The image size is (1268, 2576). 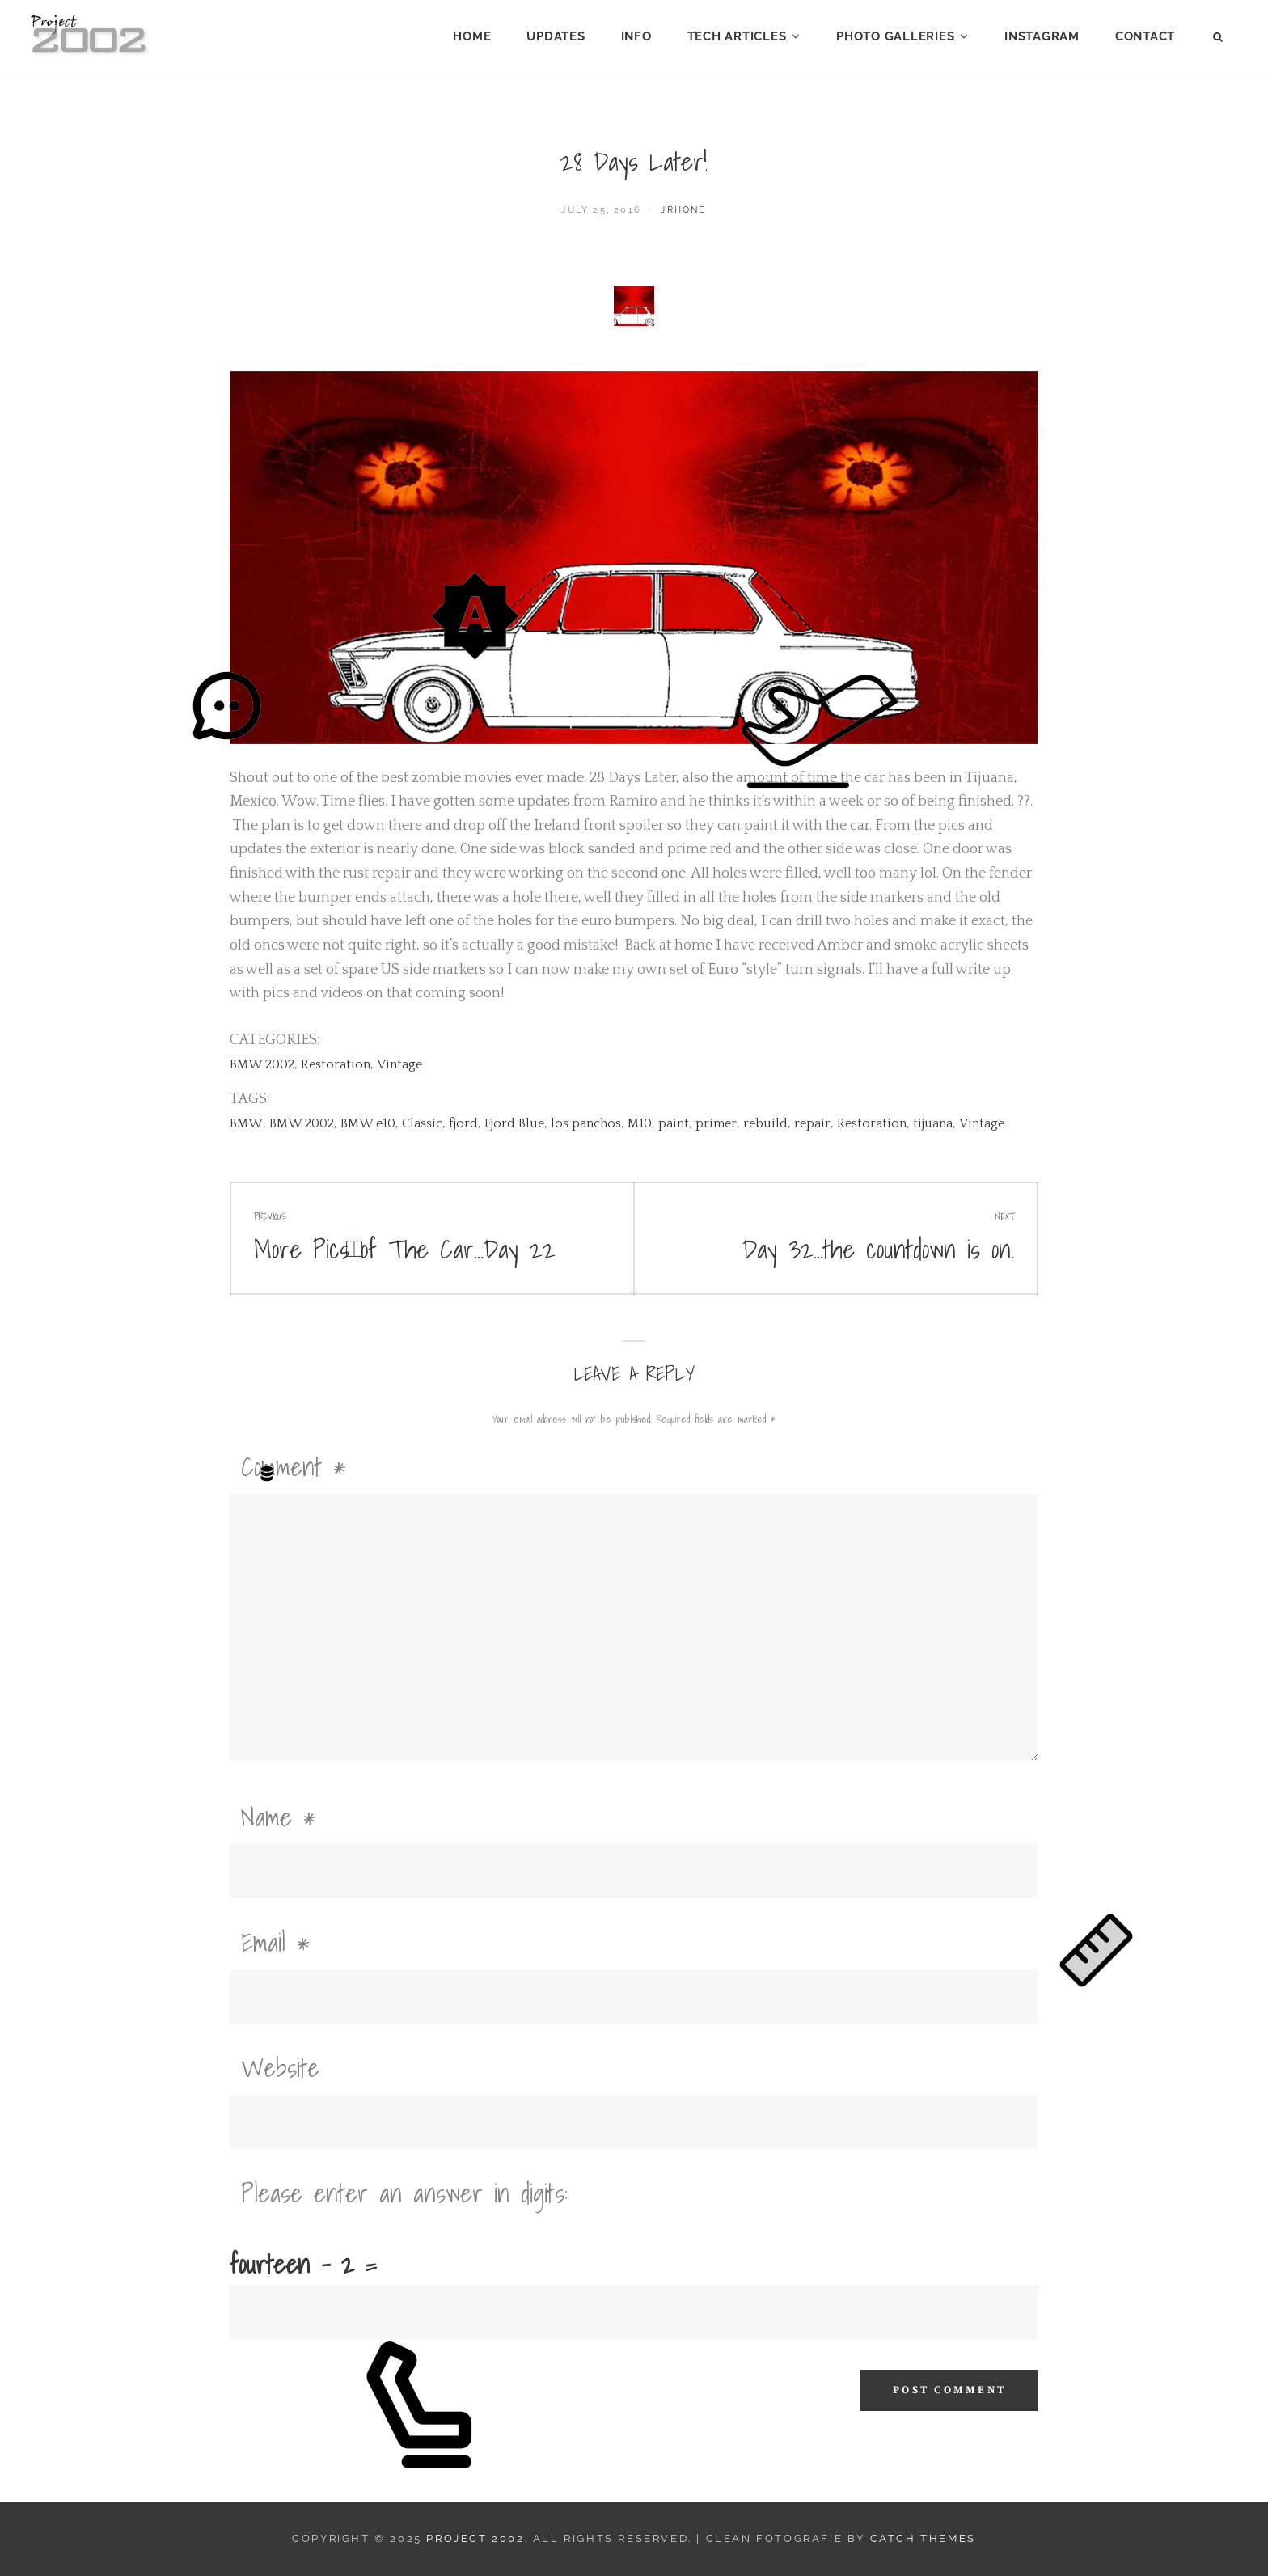 What do you see at coordinates (1096, 1950) in the screenshot?
I see `access measurement tools` at bounding box center [1096, 1950].